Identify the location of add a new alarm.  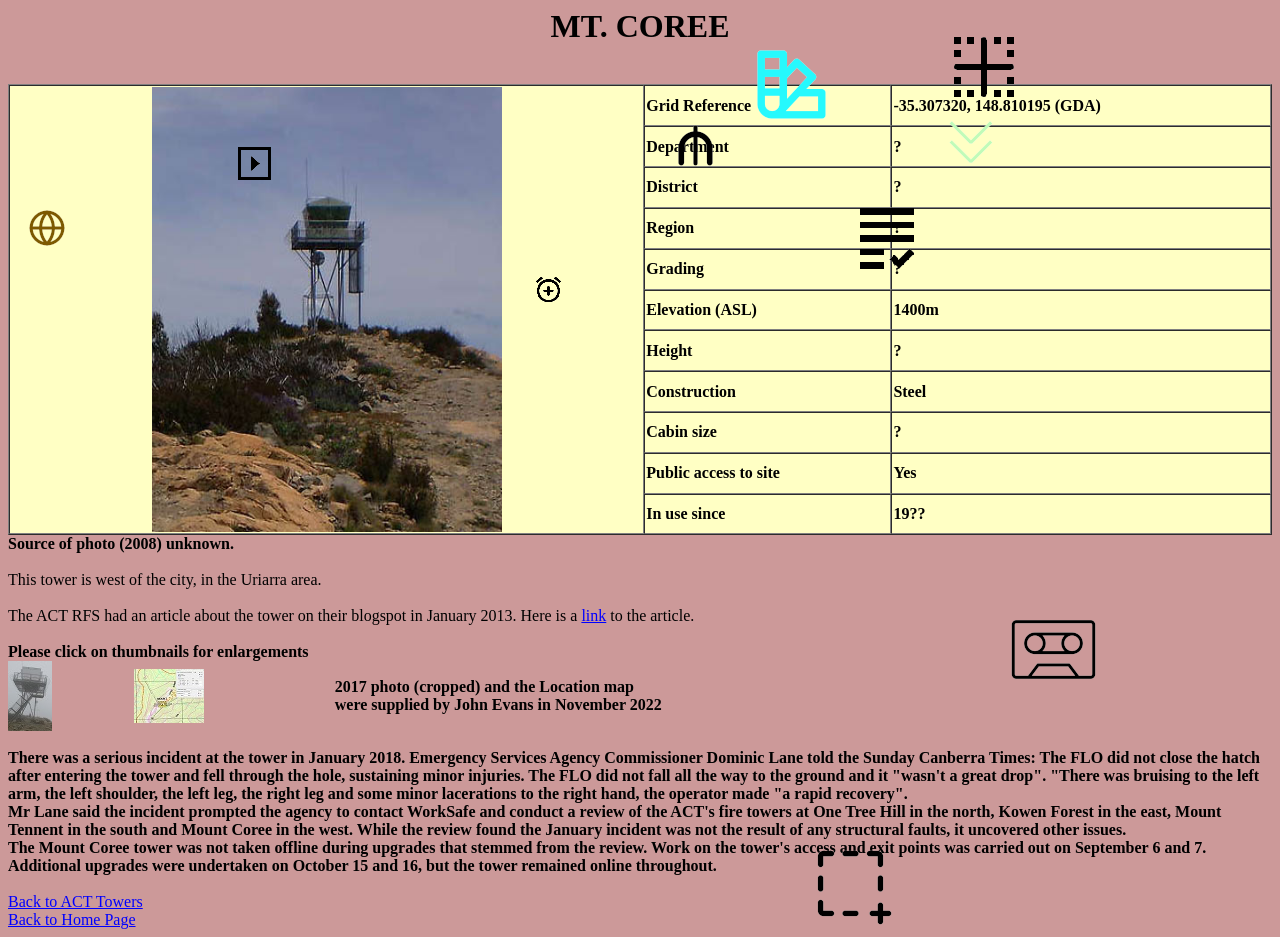
(548, 289).